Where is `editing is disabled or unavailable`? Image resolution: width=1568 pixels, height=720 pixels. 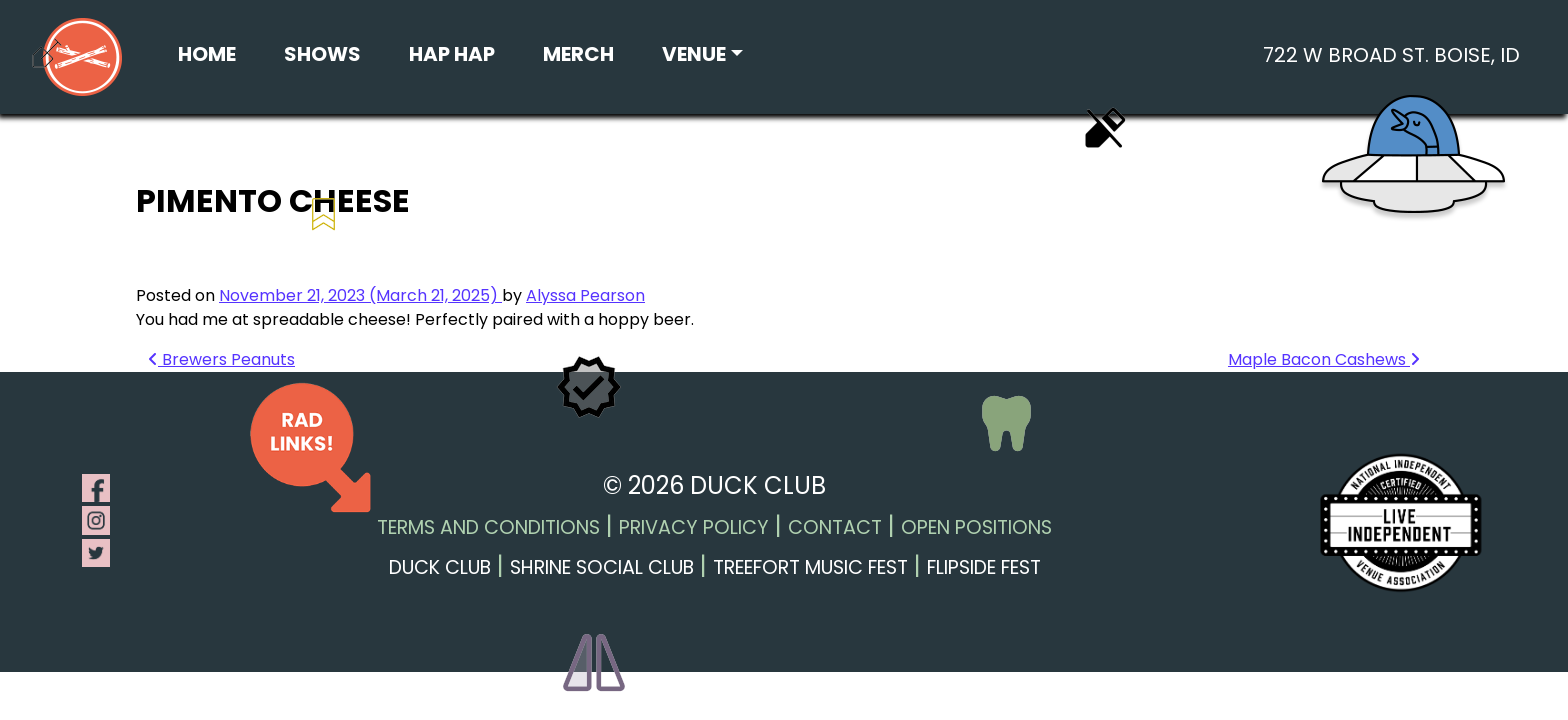
editing is disabled or unavailable is located at coordinates (1104, 128).